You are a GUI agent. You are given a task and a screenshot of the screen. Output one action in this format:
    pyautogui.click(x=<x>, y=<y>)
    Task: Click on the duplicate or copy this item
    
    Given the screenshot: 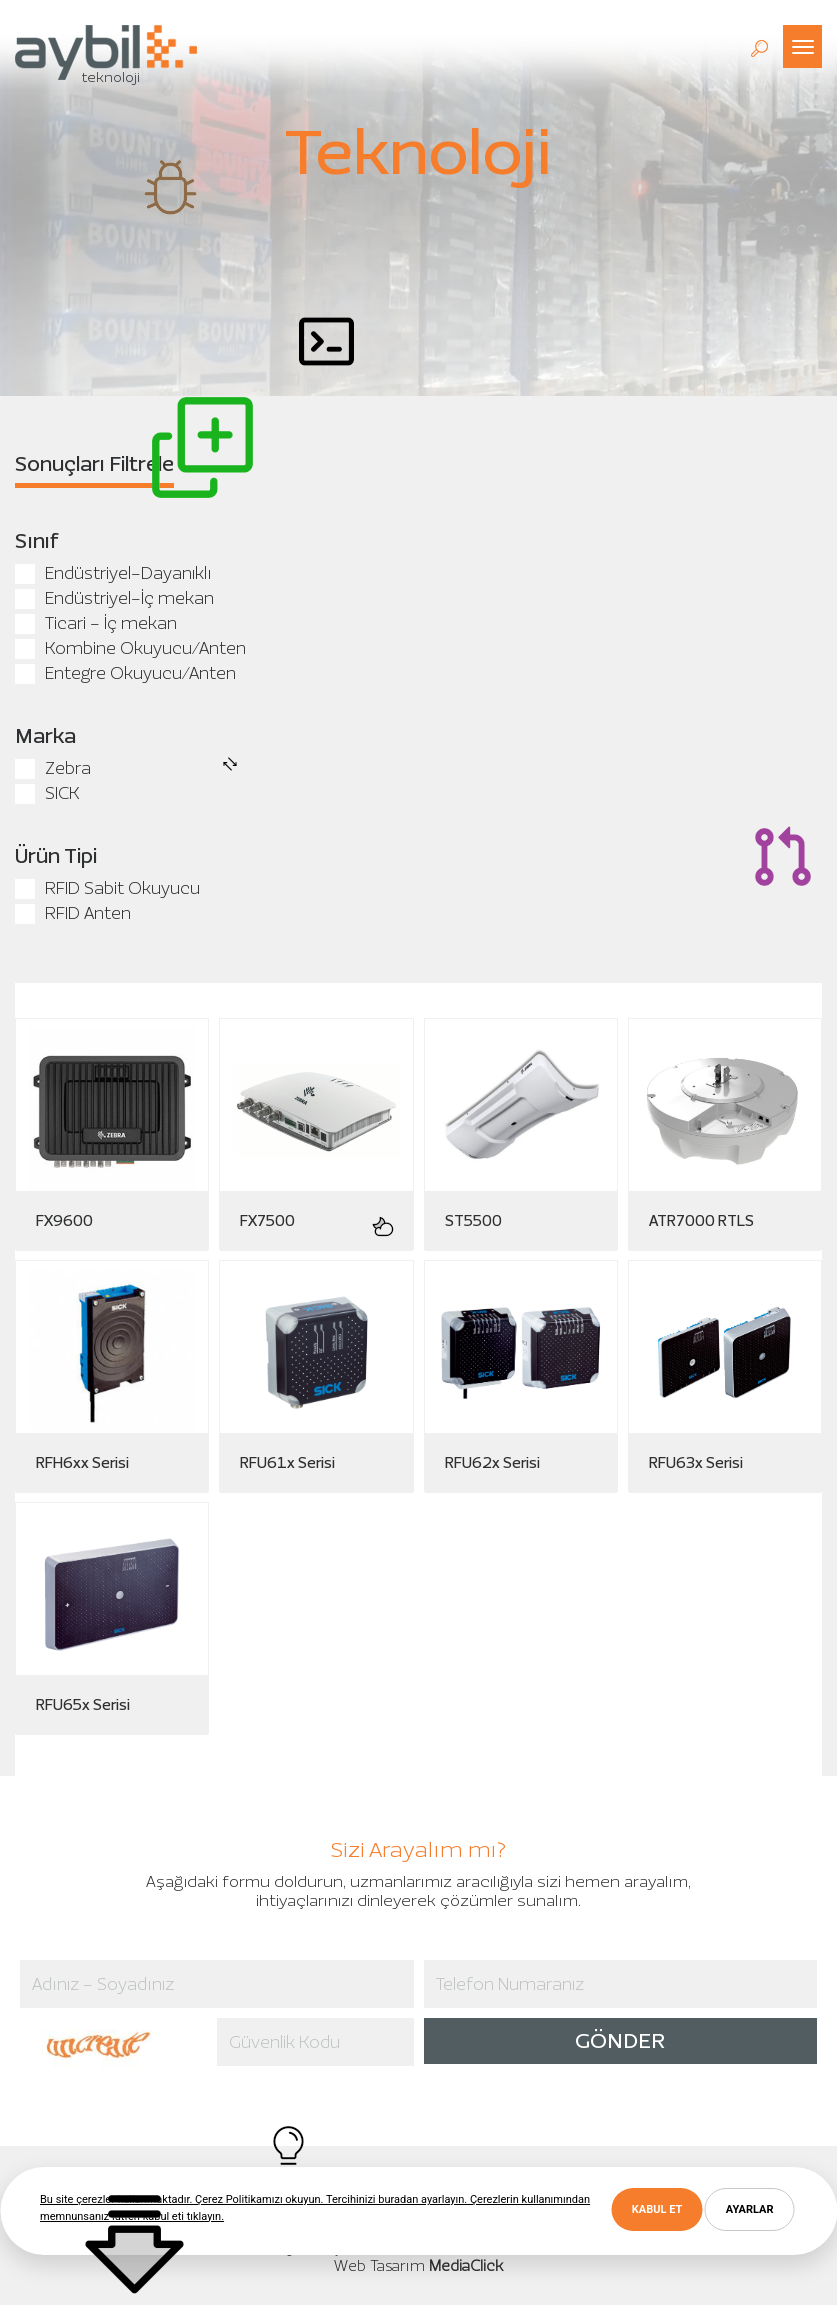 What is the action you would take?
    pyautogui.click(x=202, y=447)
    